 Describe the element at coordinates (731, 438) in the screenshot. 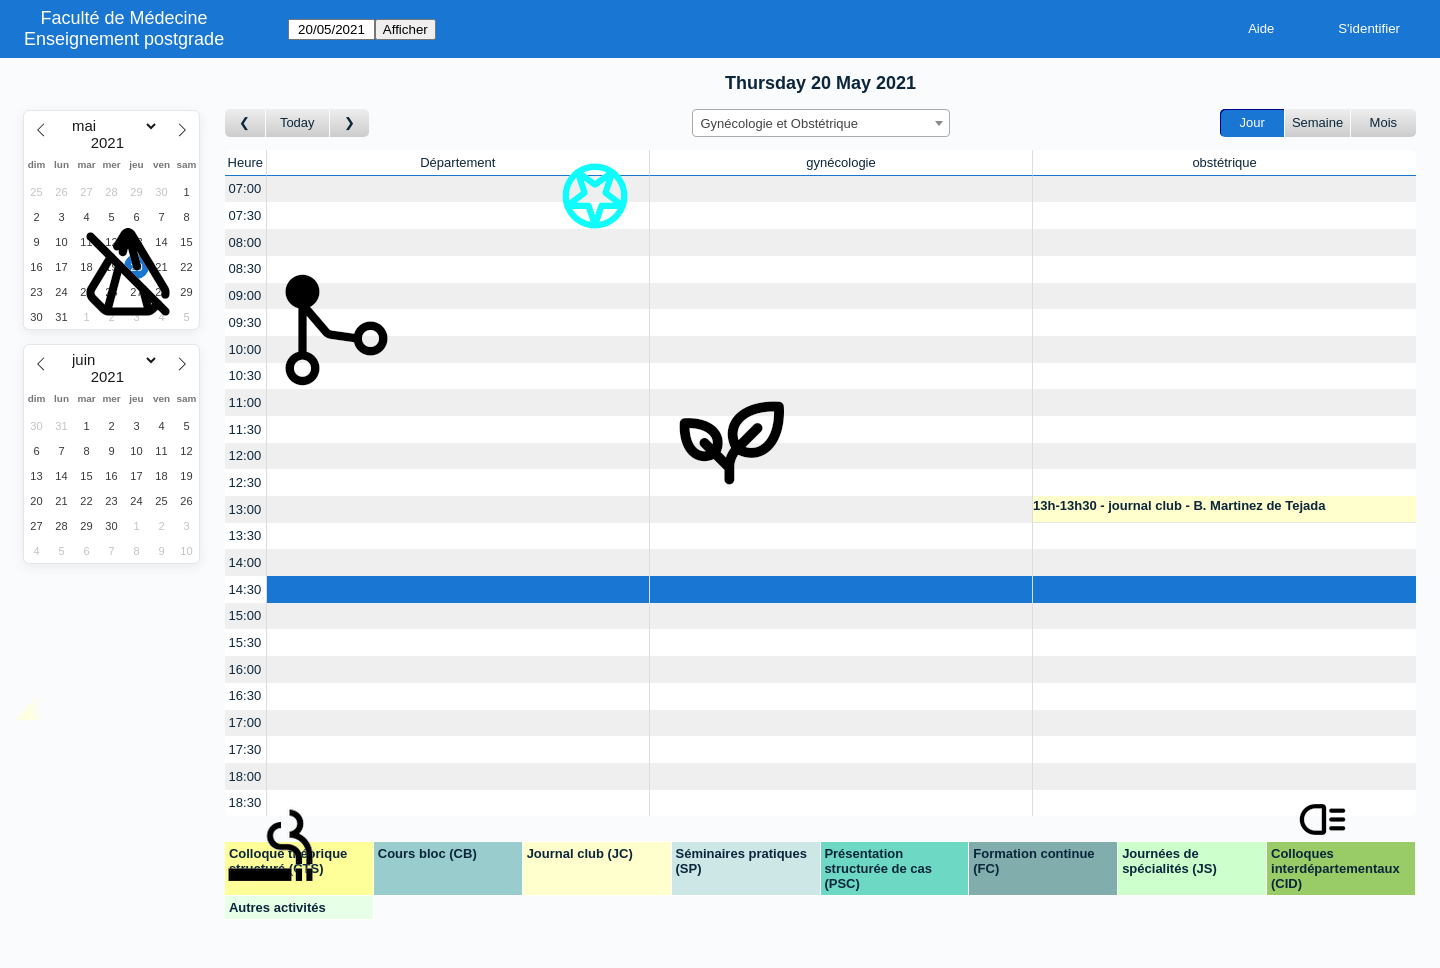

I see `access garden or plant care features` at that location.